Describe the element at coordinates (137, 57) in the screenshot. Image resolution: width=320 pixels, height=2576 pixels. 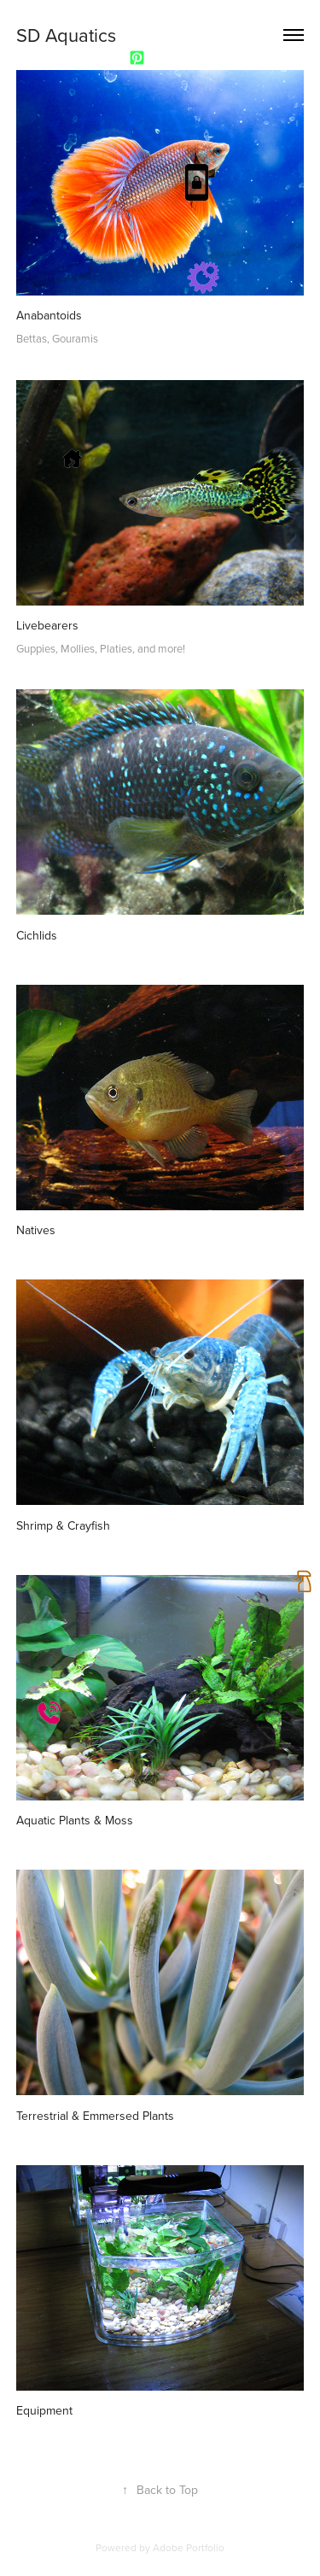
I see `open pinterest app` at that location.